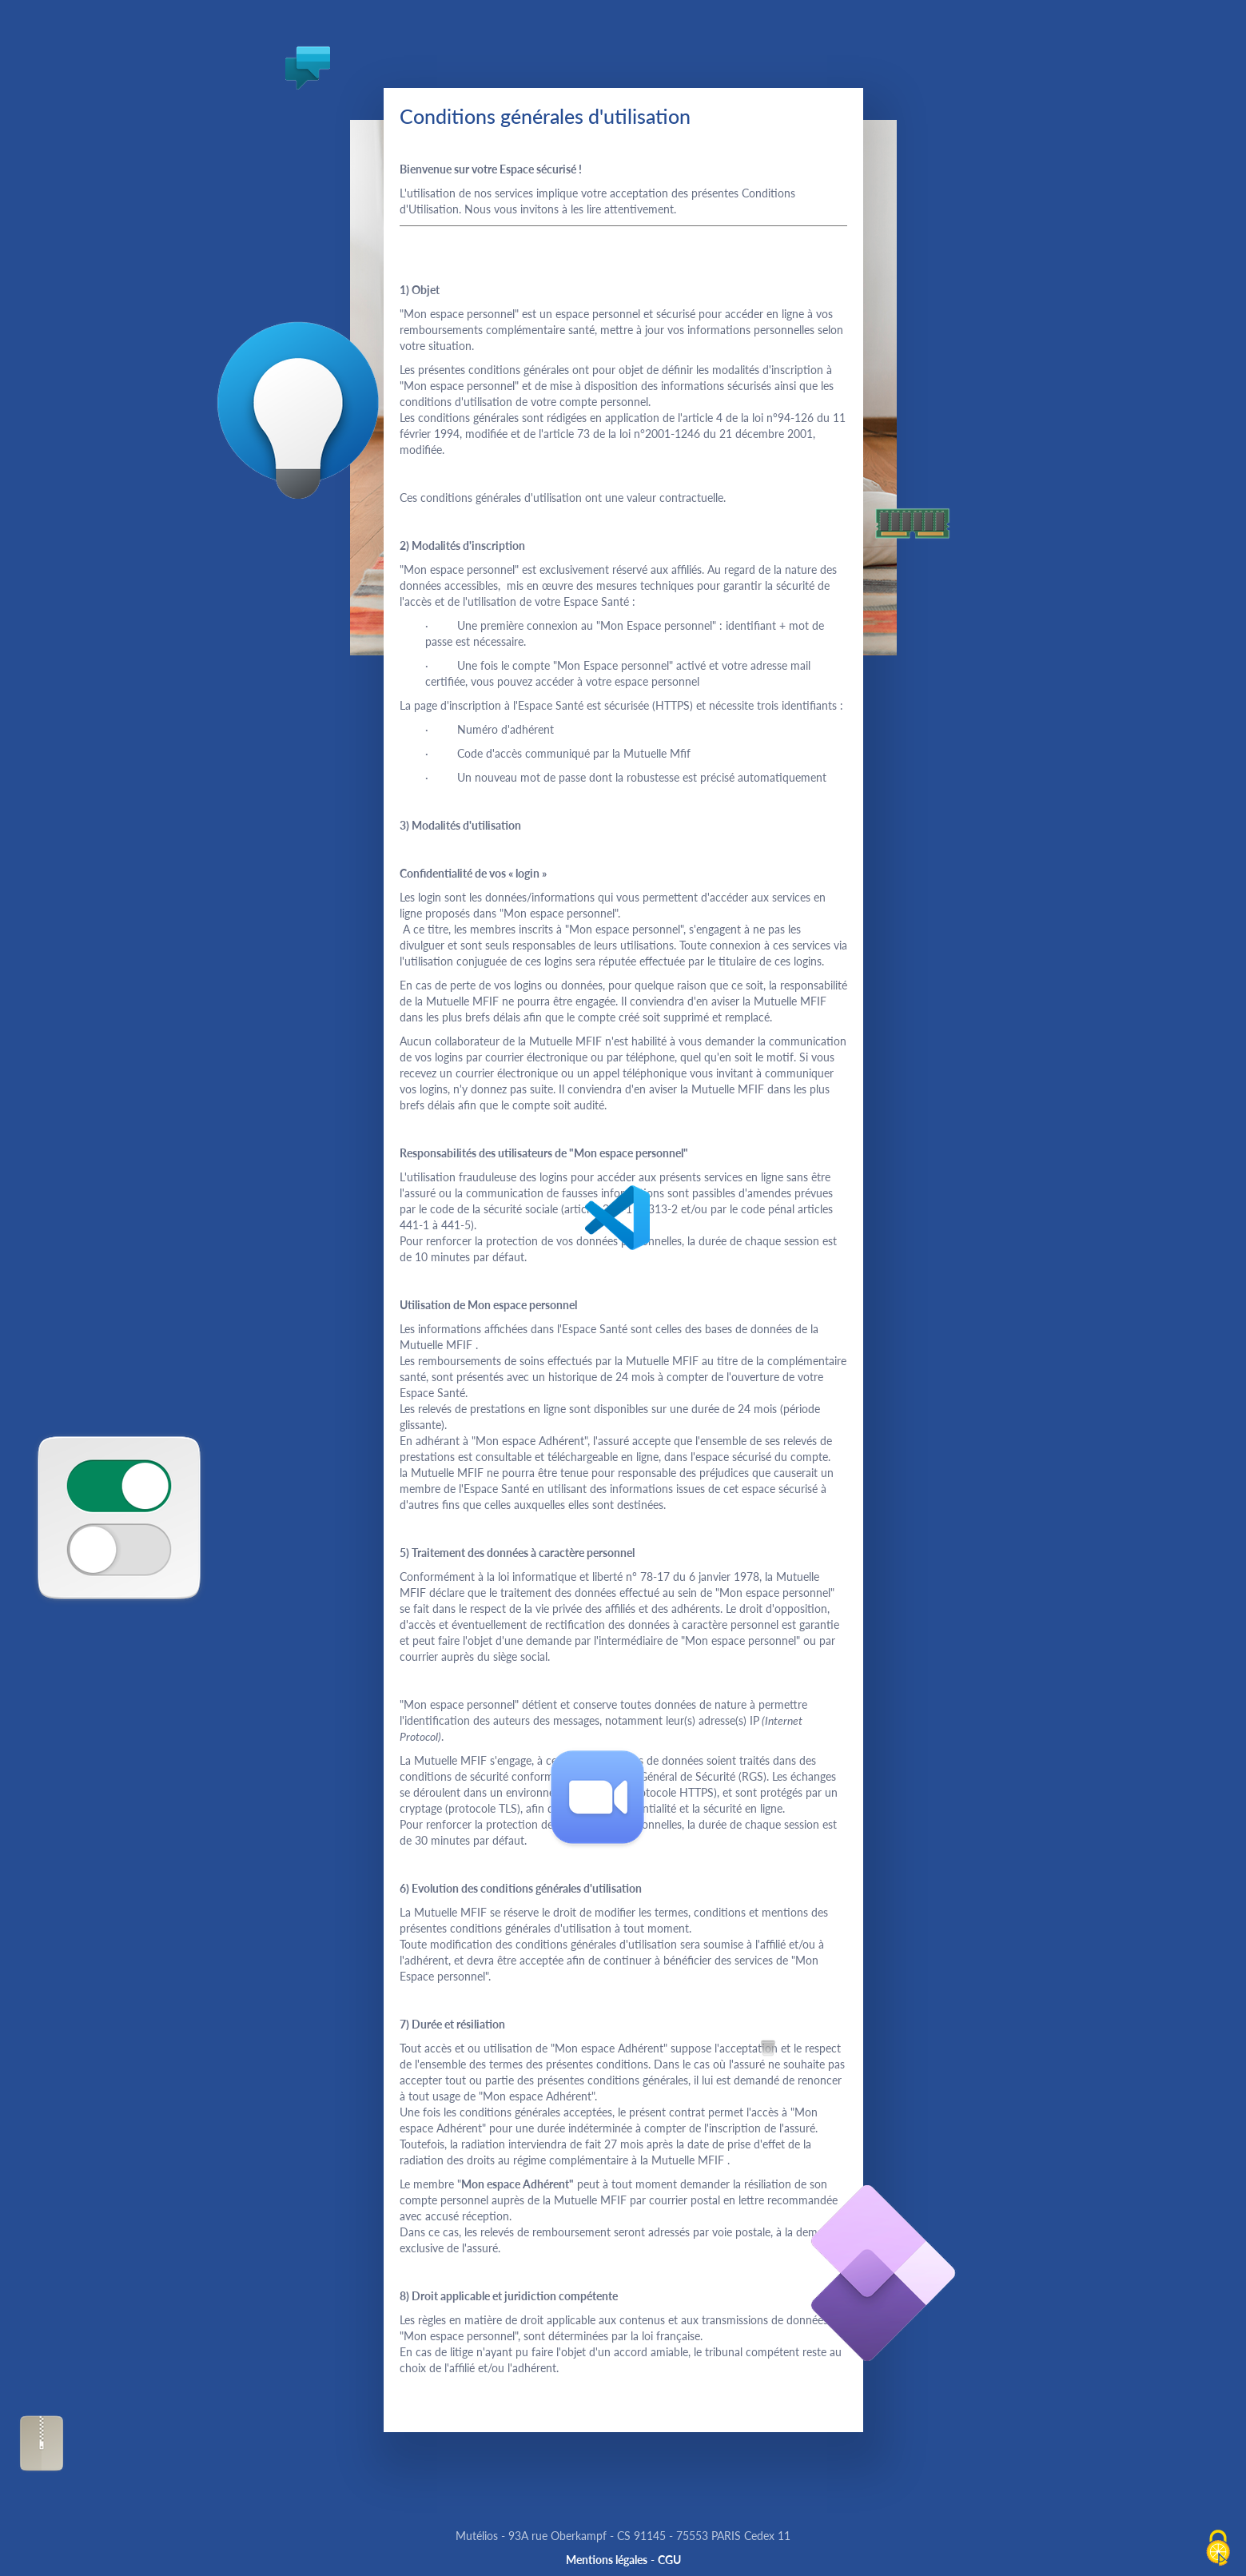 The image size is (1246, 2576). What do you see at coordinates (768, 2048) in the screenshot?
I see `open the trash to view deleted items` at bounding box center [768, 2048].